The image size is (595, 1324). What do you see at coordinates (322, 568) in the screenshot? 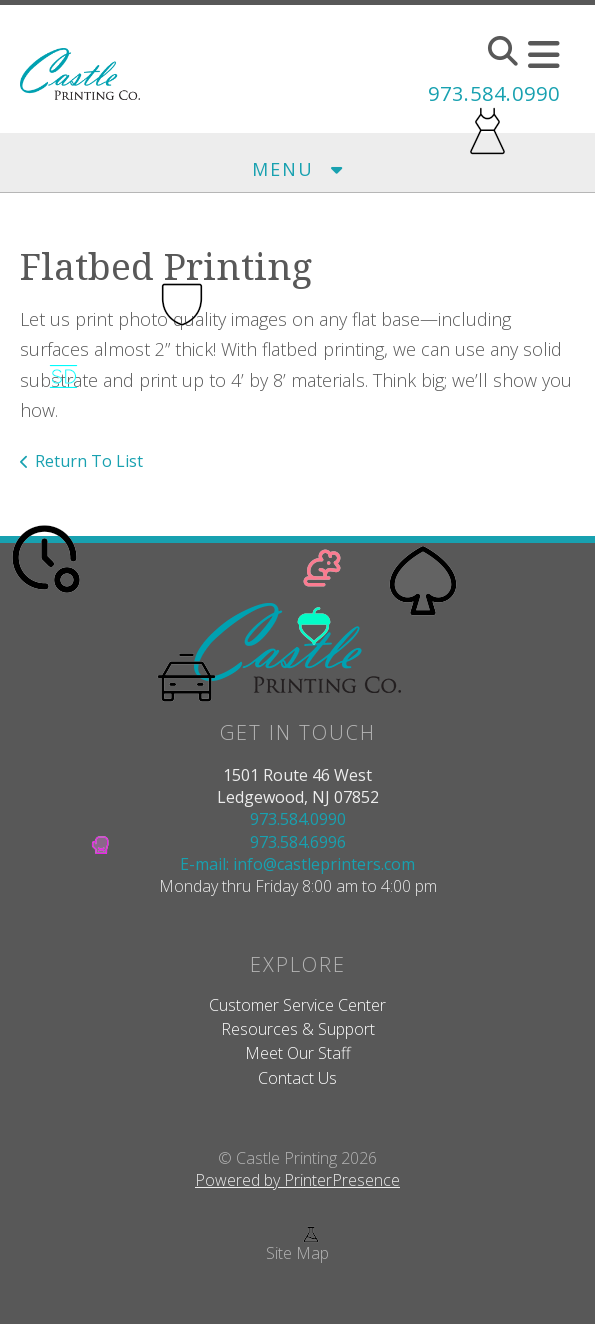
I see `indicates pest control or exterminator services` at bounding box center [322, 568].